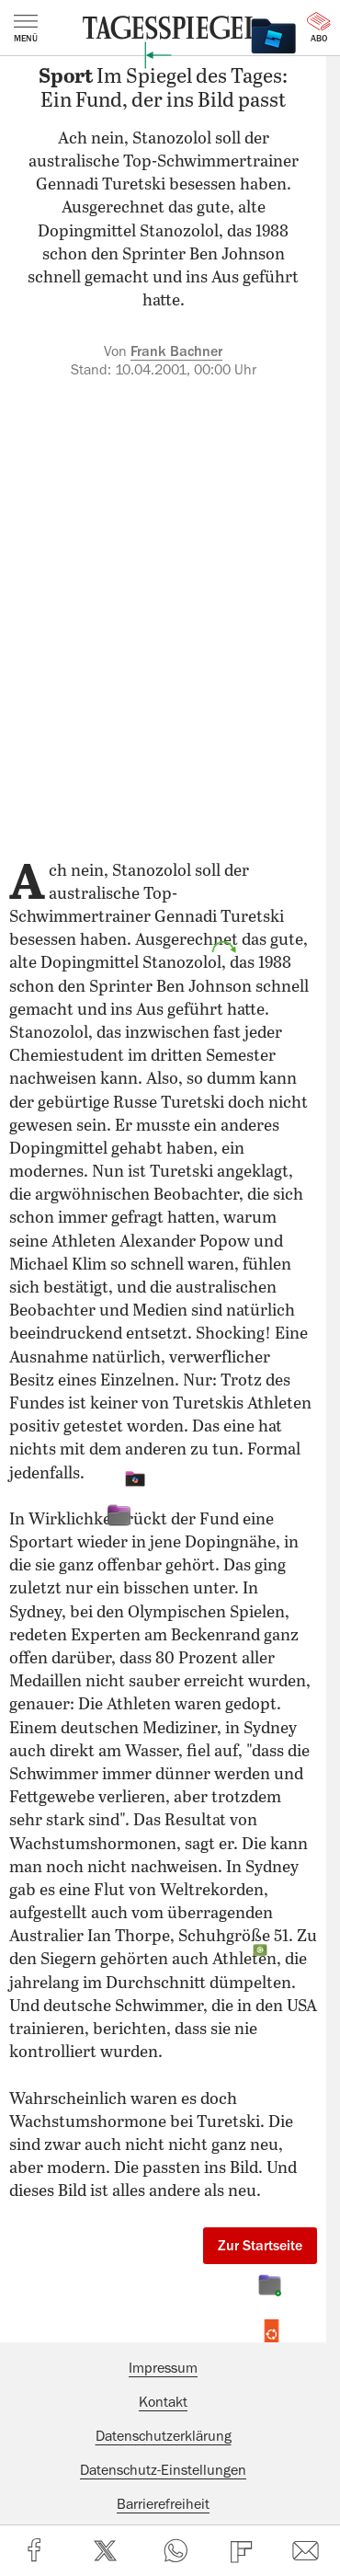  Describe the element at coordinates (273, 37) in the screenshot. I see `open Roblox Studio project files` at that location.